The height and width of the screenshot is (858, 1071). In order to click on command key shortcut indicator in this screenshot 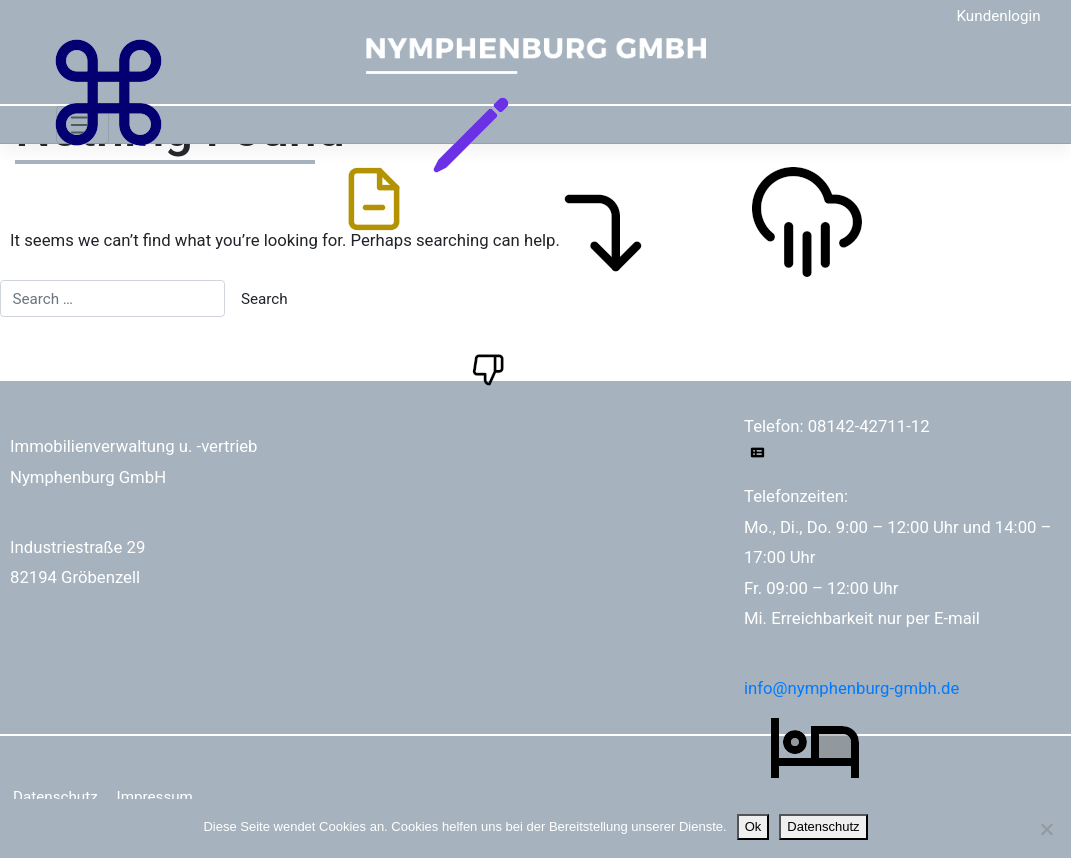, I will do `click(108, 92)`.